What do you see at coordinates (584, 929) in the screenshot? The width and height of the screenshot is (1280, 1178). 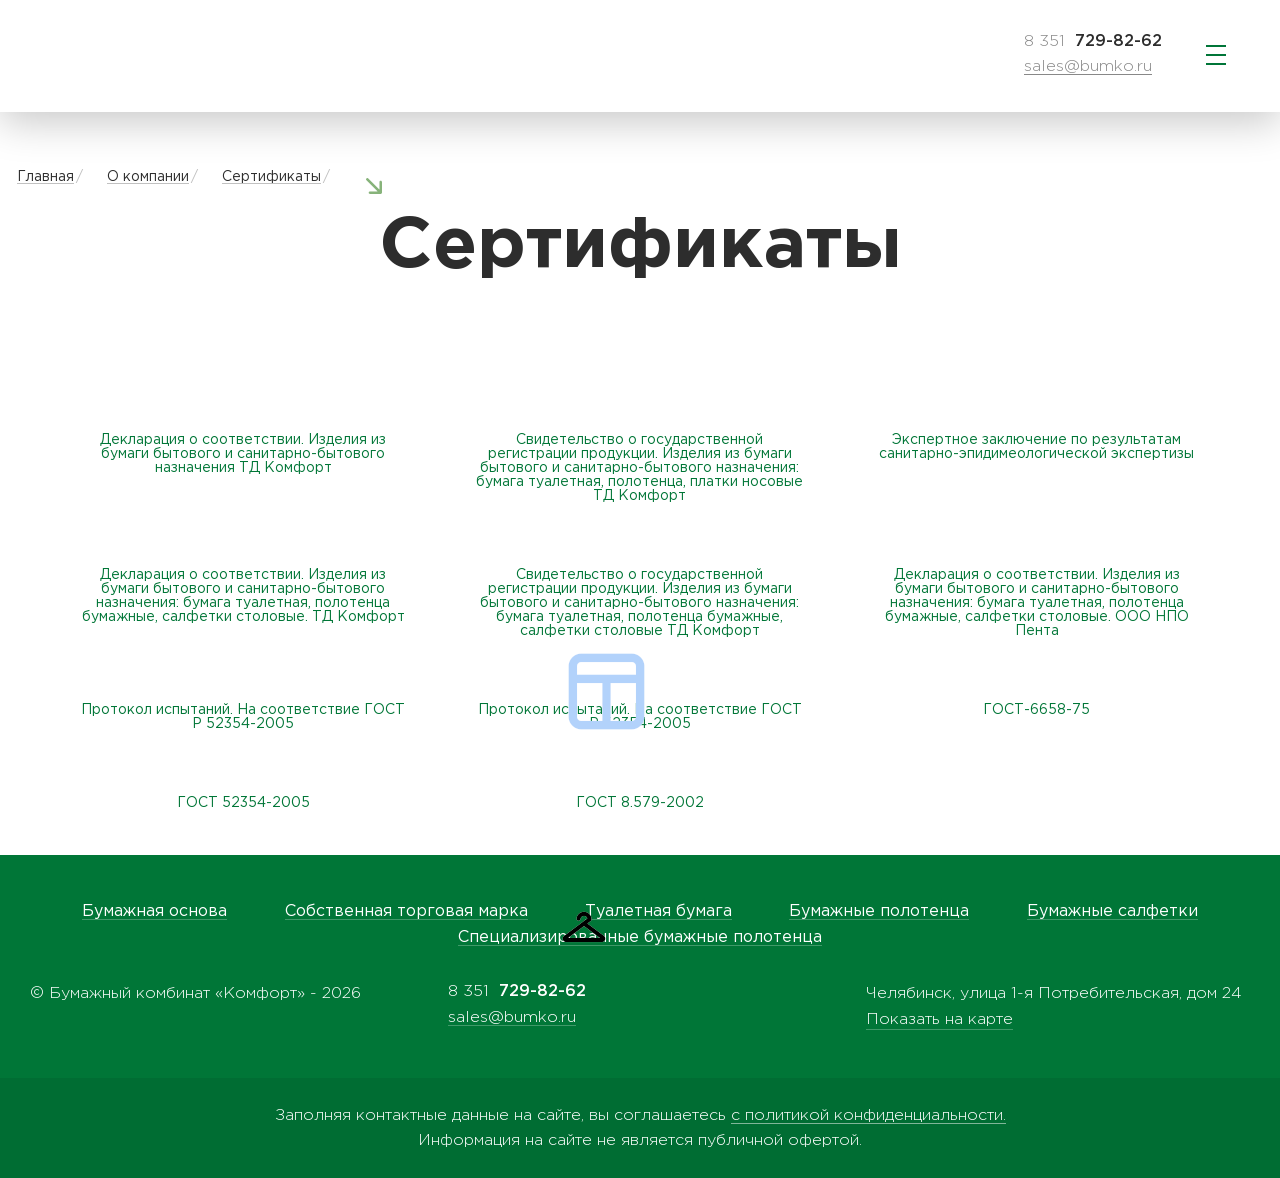 I see `access your wardrobe or closet` at bounding box center [584, 929].